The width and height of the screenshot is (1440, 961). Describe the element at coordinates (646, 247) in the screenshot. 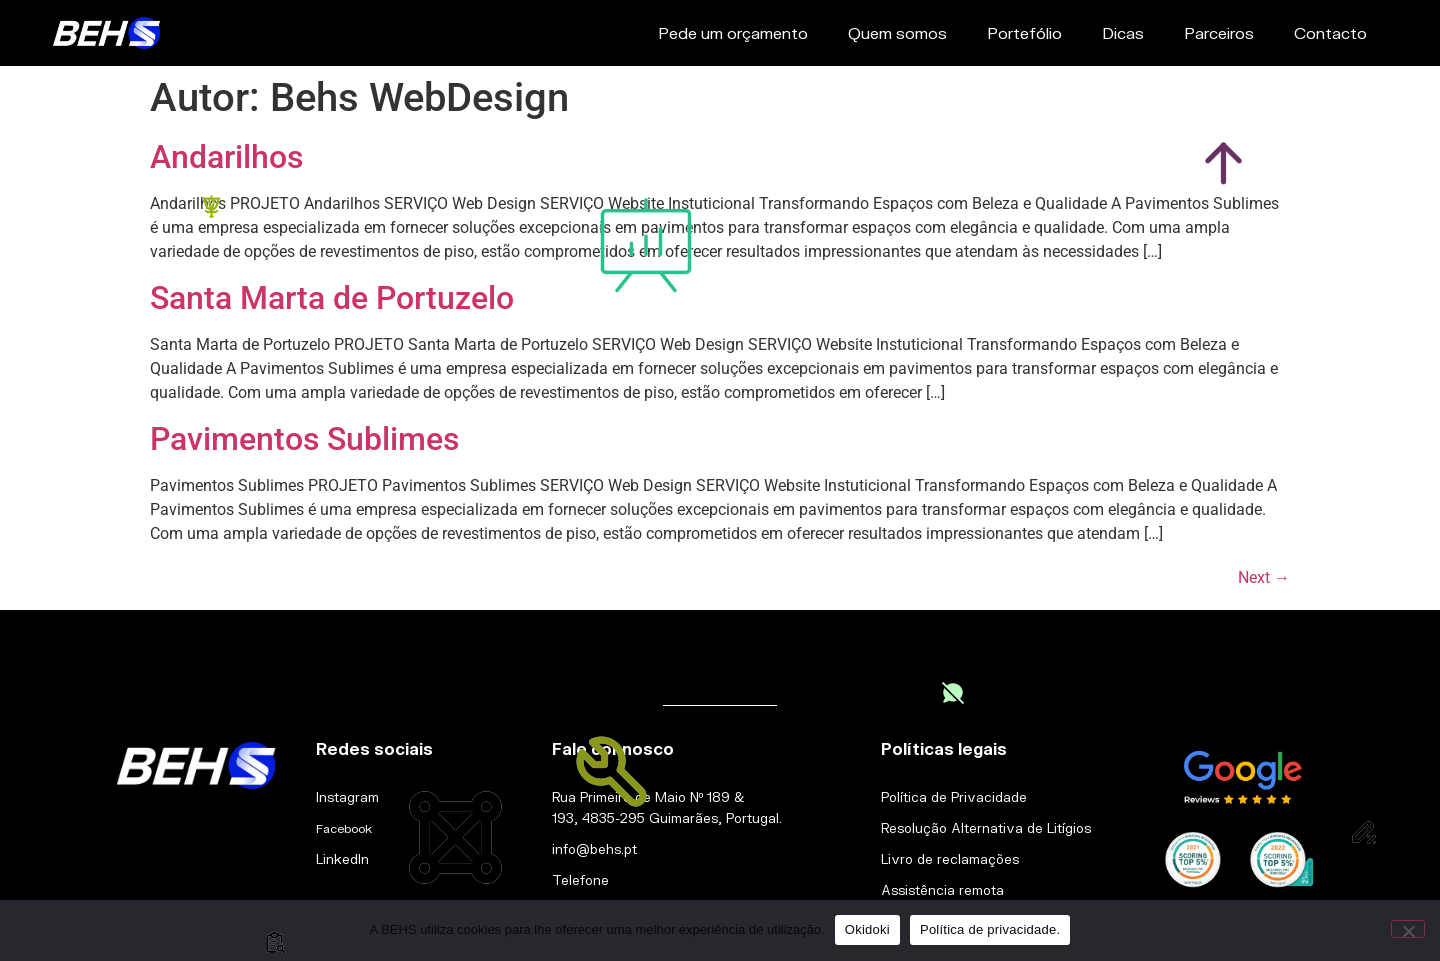

I see `view presentation with chart data` at that location.